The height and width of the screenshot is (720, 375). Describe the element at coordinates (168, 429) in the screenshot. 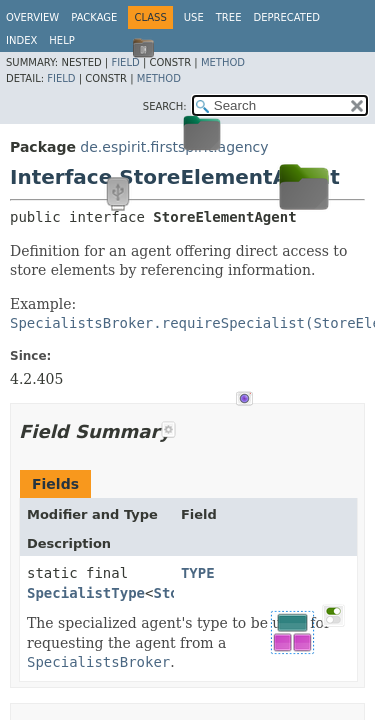

I see `a desktop application shortcut file` at that location.